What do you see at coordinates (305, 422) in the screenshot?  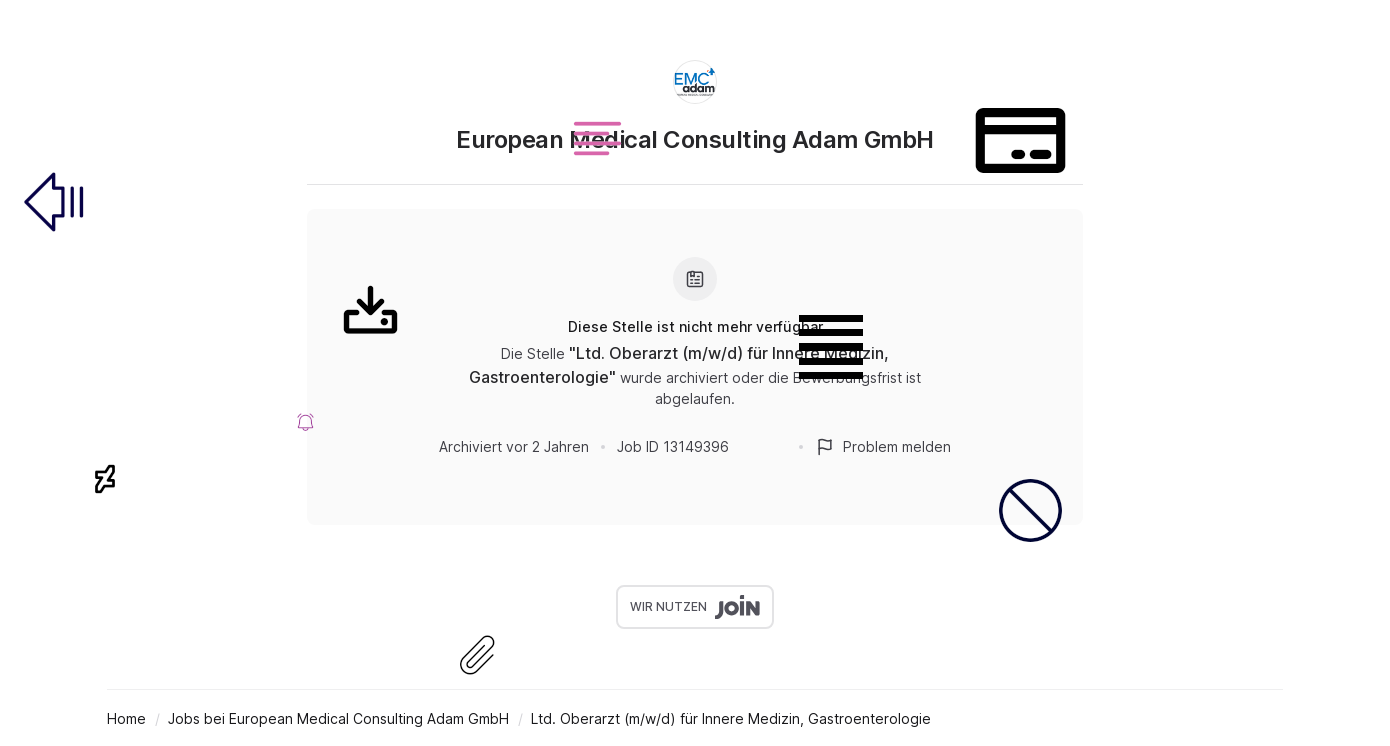 I see `indicates new notifications or alerts` at bounding box center [305, 422].